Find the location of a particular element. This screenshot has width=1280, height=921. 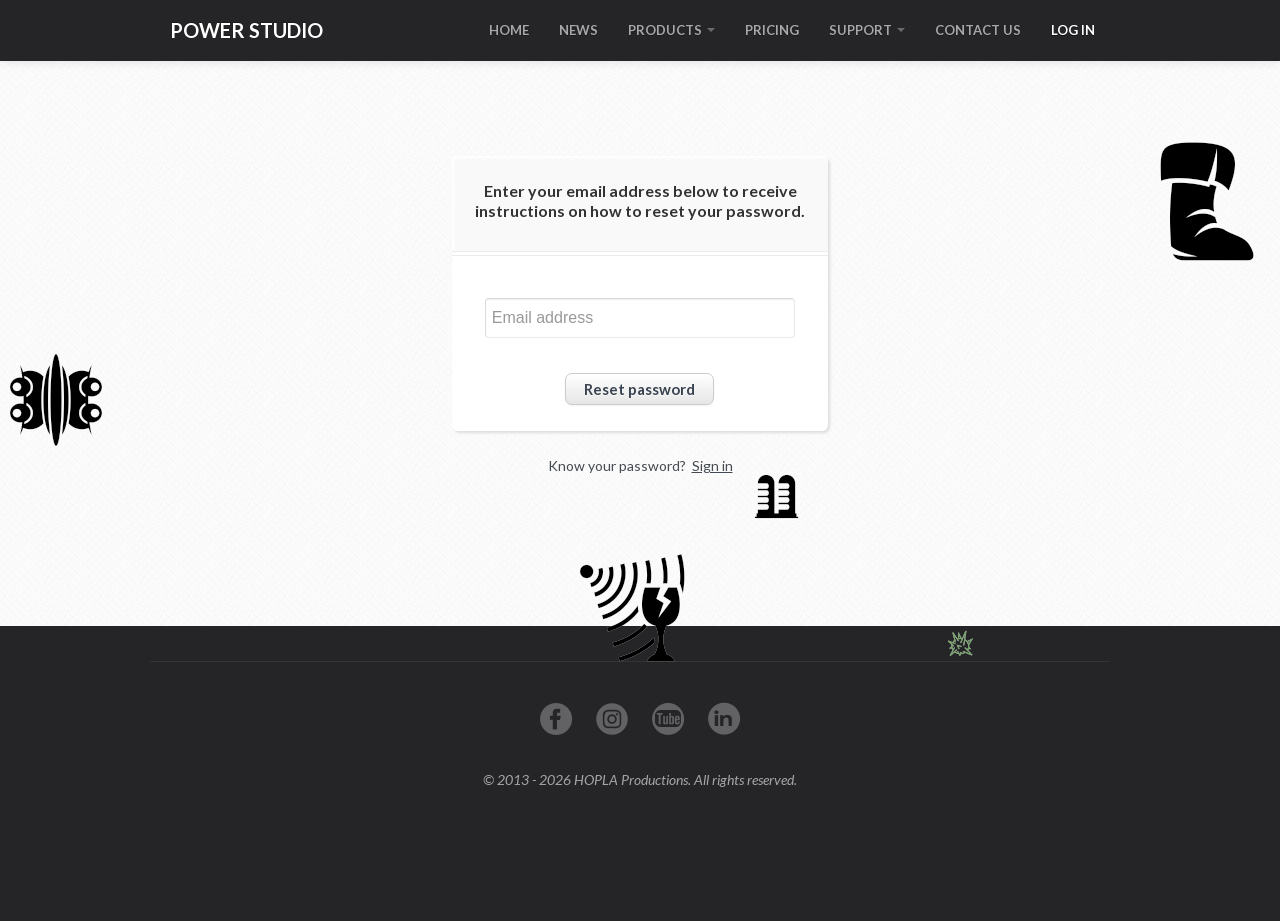

abstract game element or power-up indicator is located at coordinates (56, 400).